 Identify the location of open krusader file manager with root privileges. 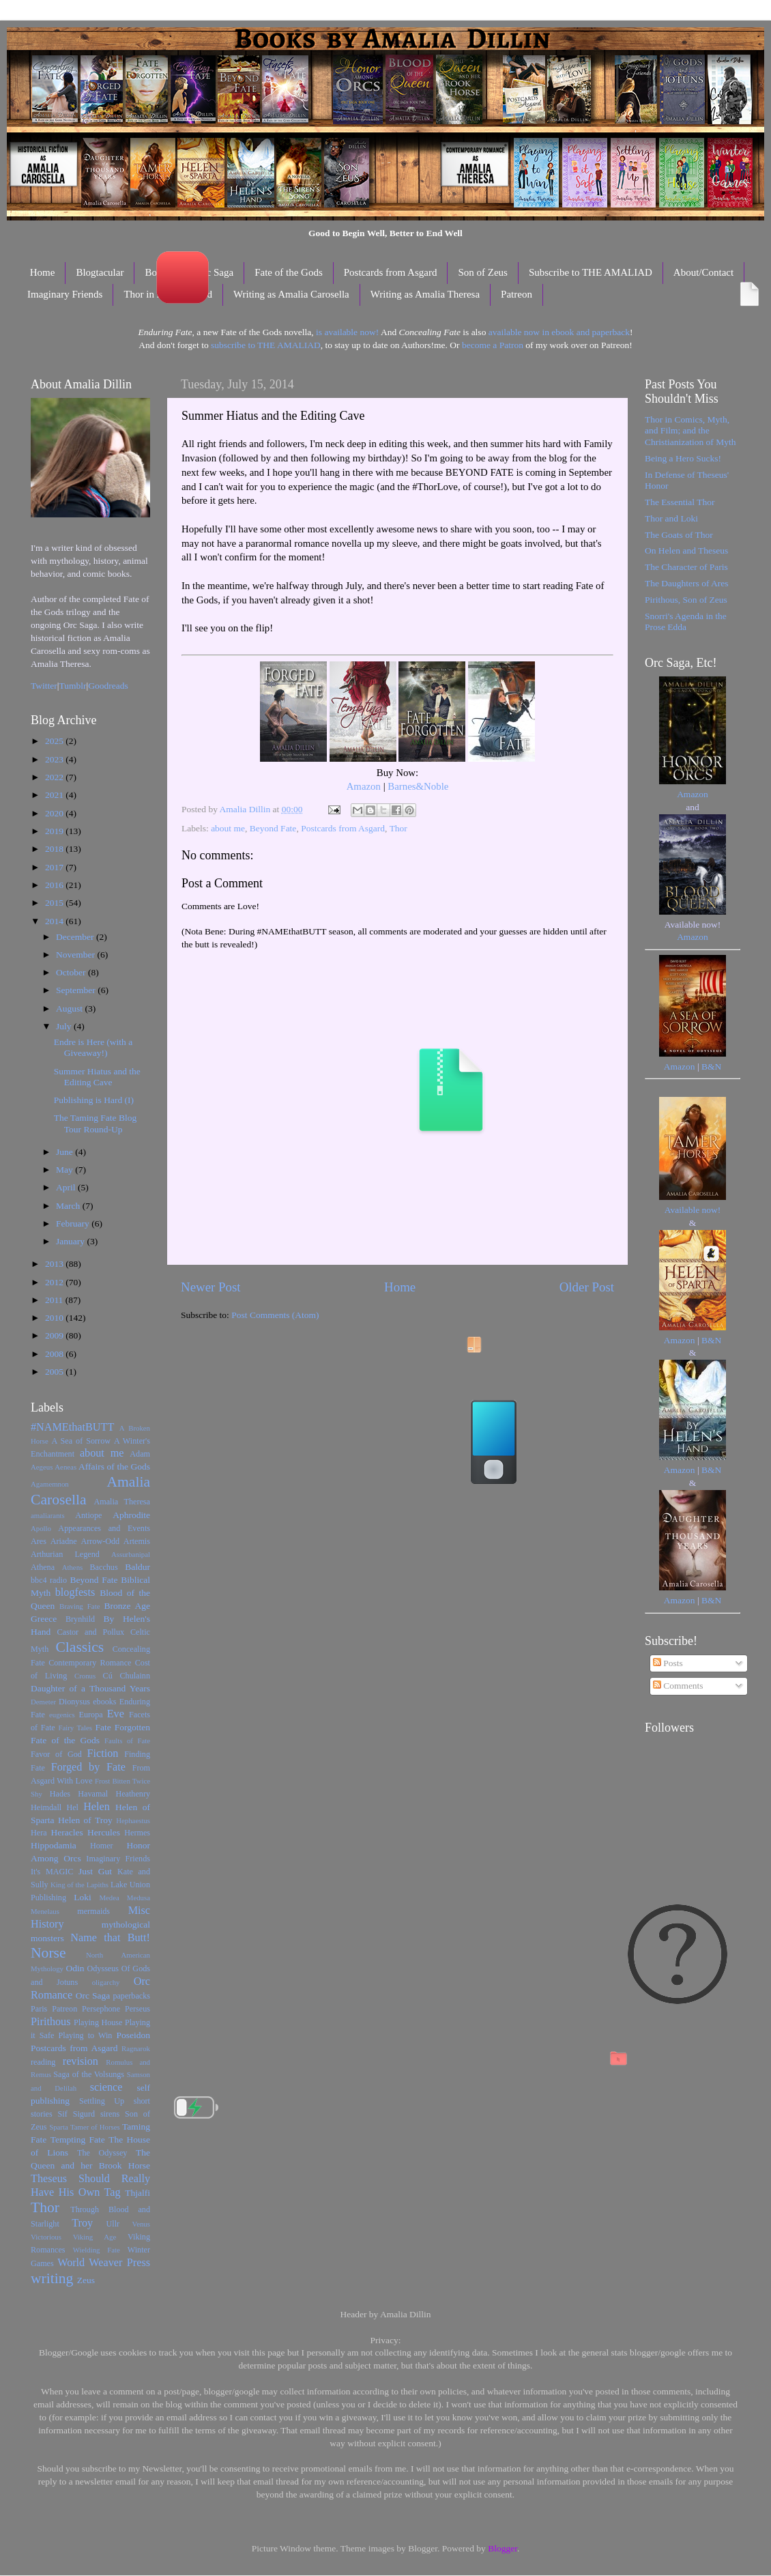
(618, 2058).